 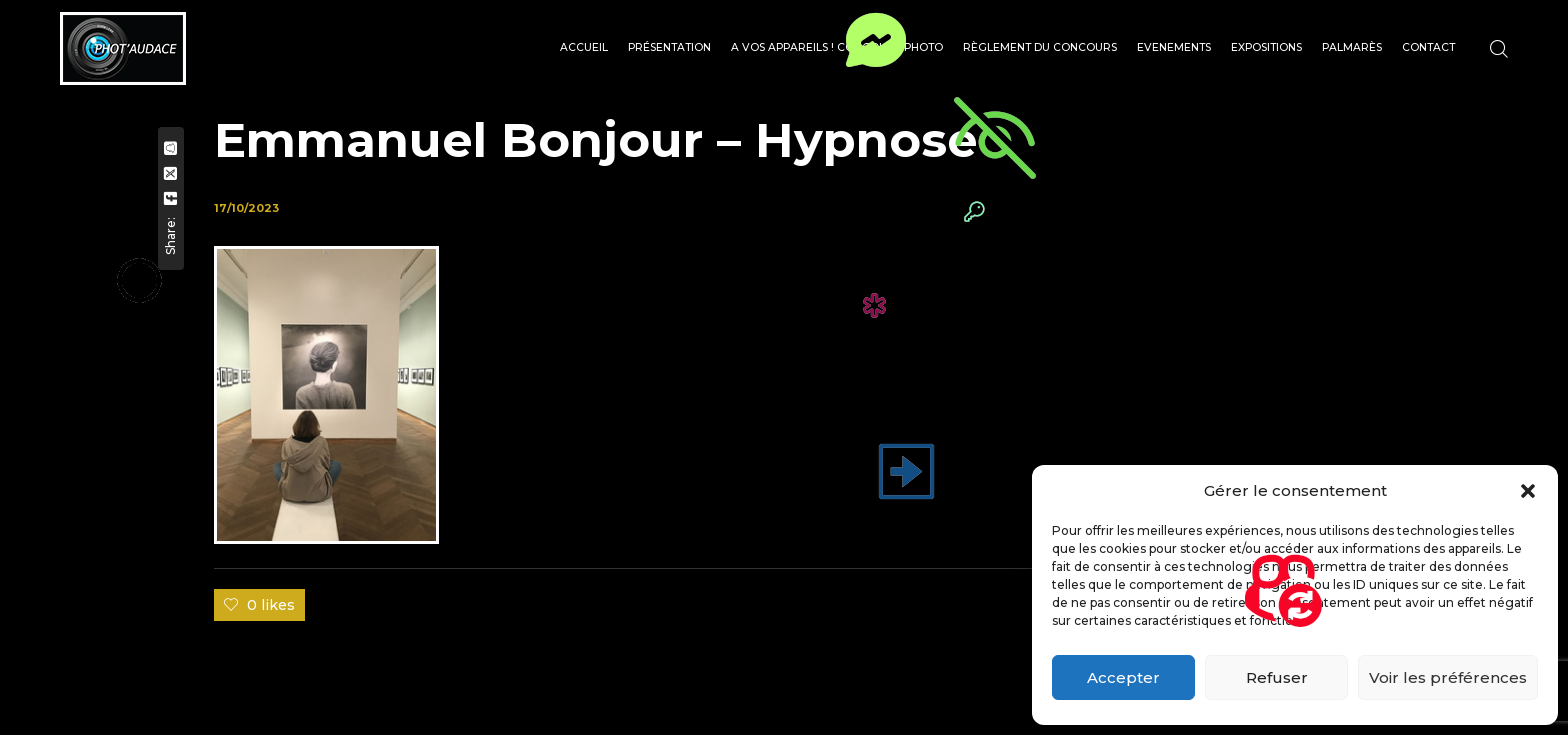 I want to click on copilot is processing your request, so click(x=1283, y=588).